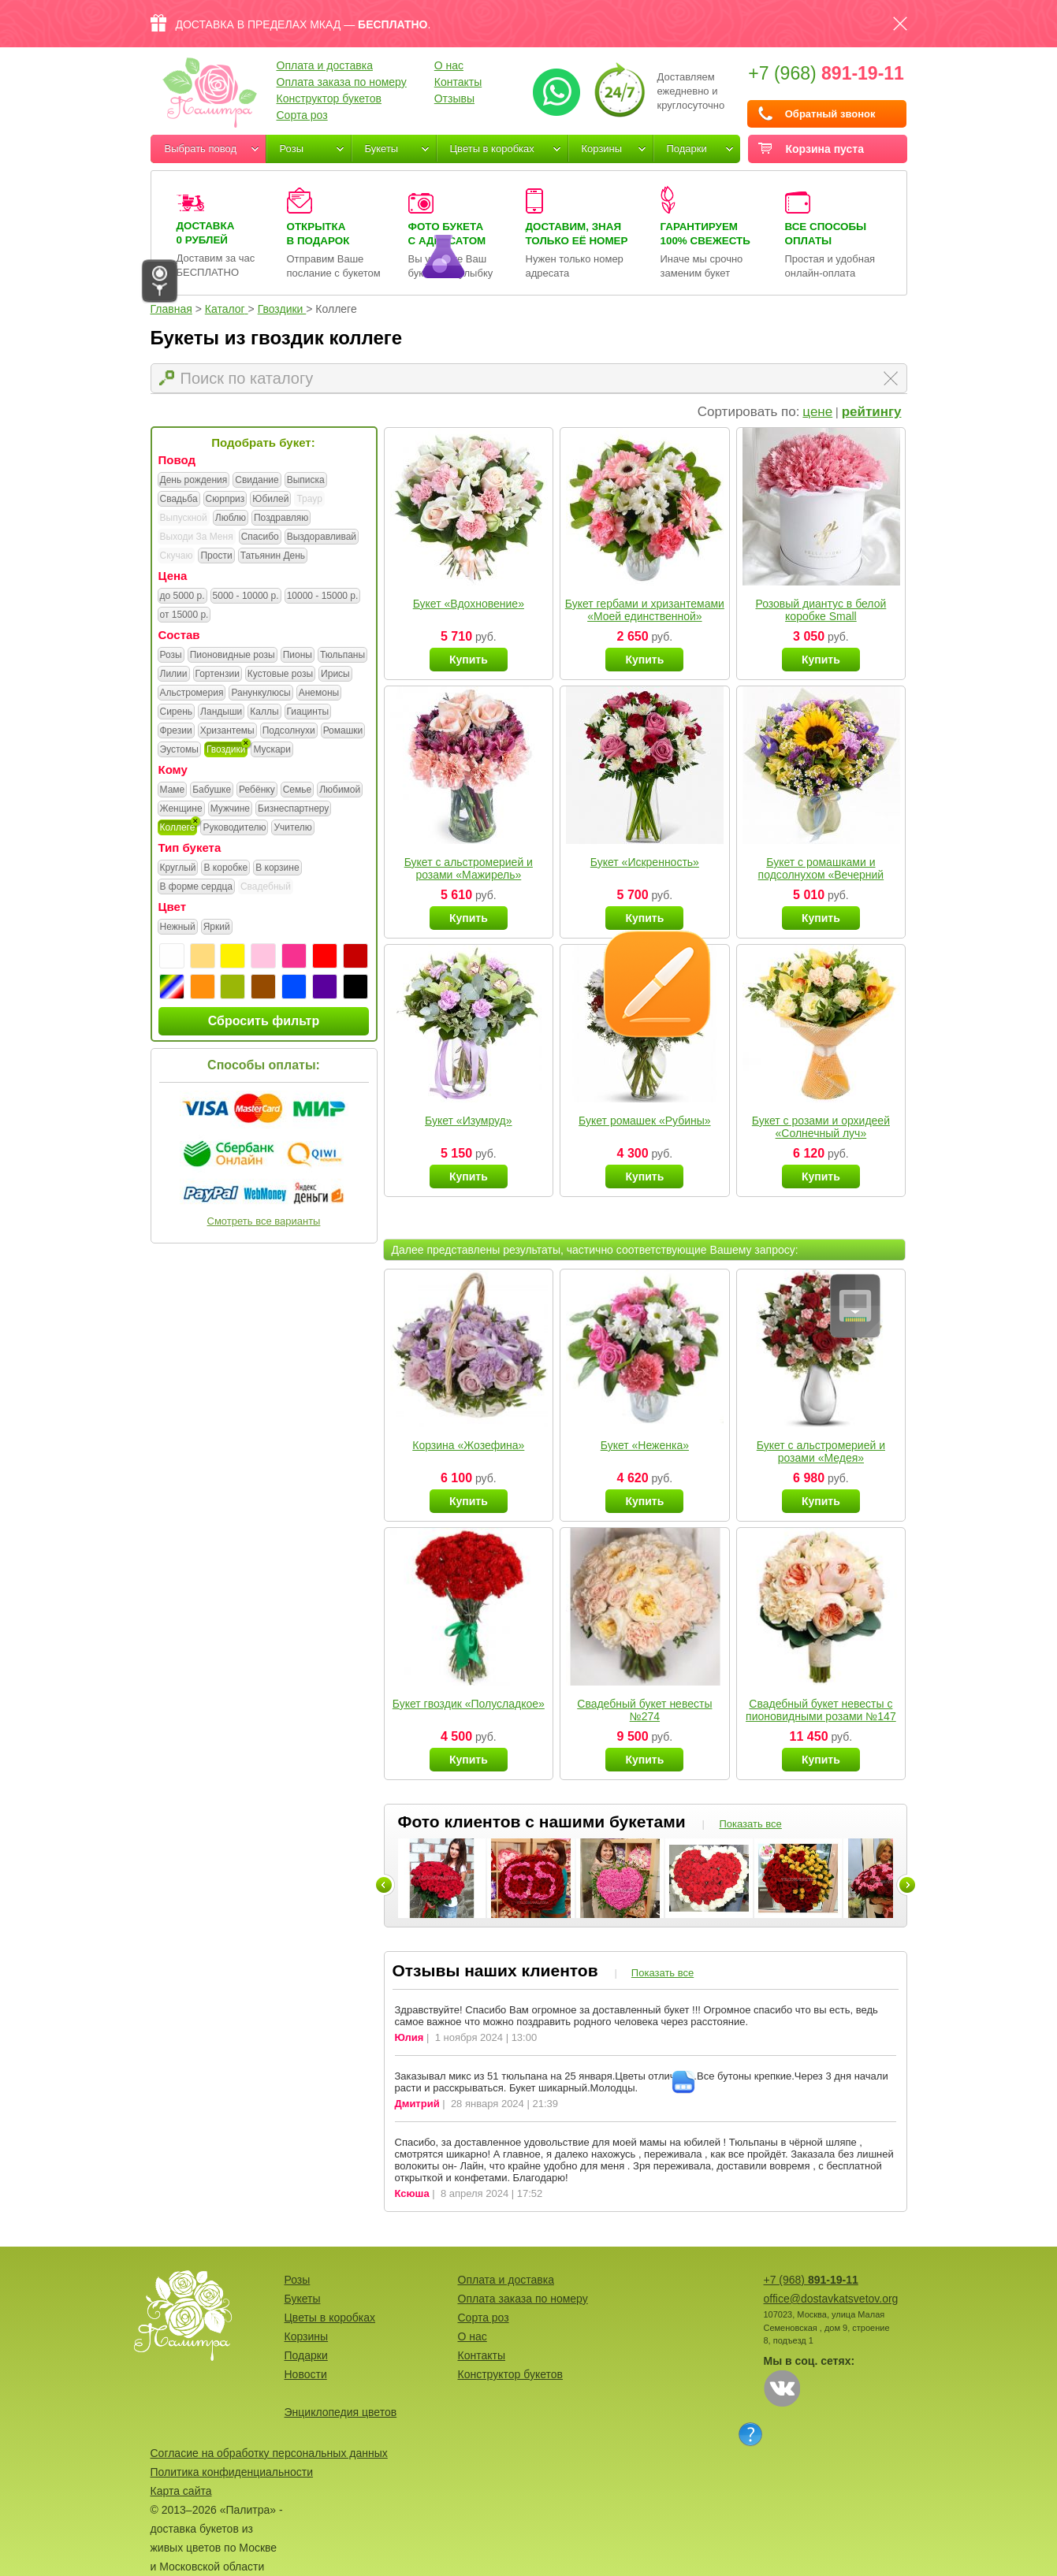 The image size is (1057, 2576). What do you see at coordinates (855, 1306) in the screenshot?
I see `a sega genesis 32x rom file` at bounding box center [855, 1306].